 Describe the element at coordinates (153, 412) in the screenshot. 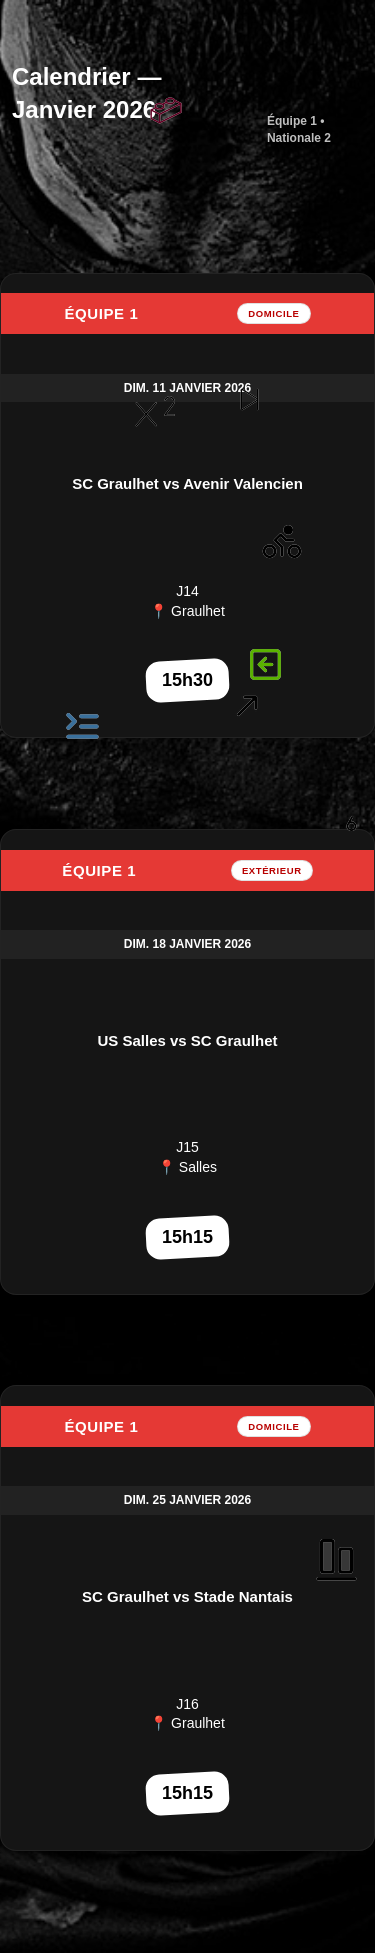

I see `apply superscript formatting to selected text` at that location.